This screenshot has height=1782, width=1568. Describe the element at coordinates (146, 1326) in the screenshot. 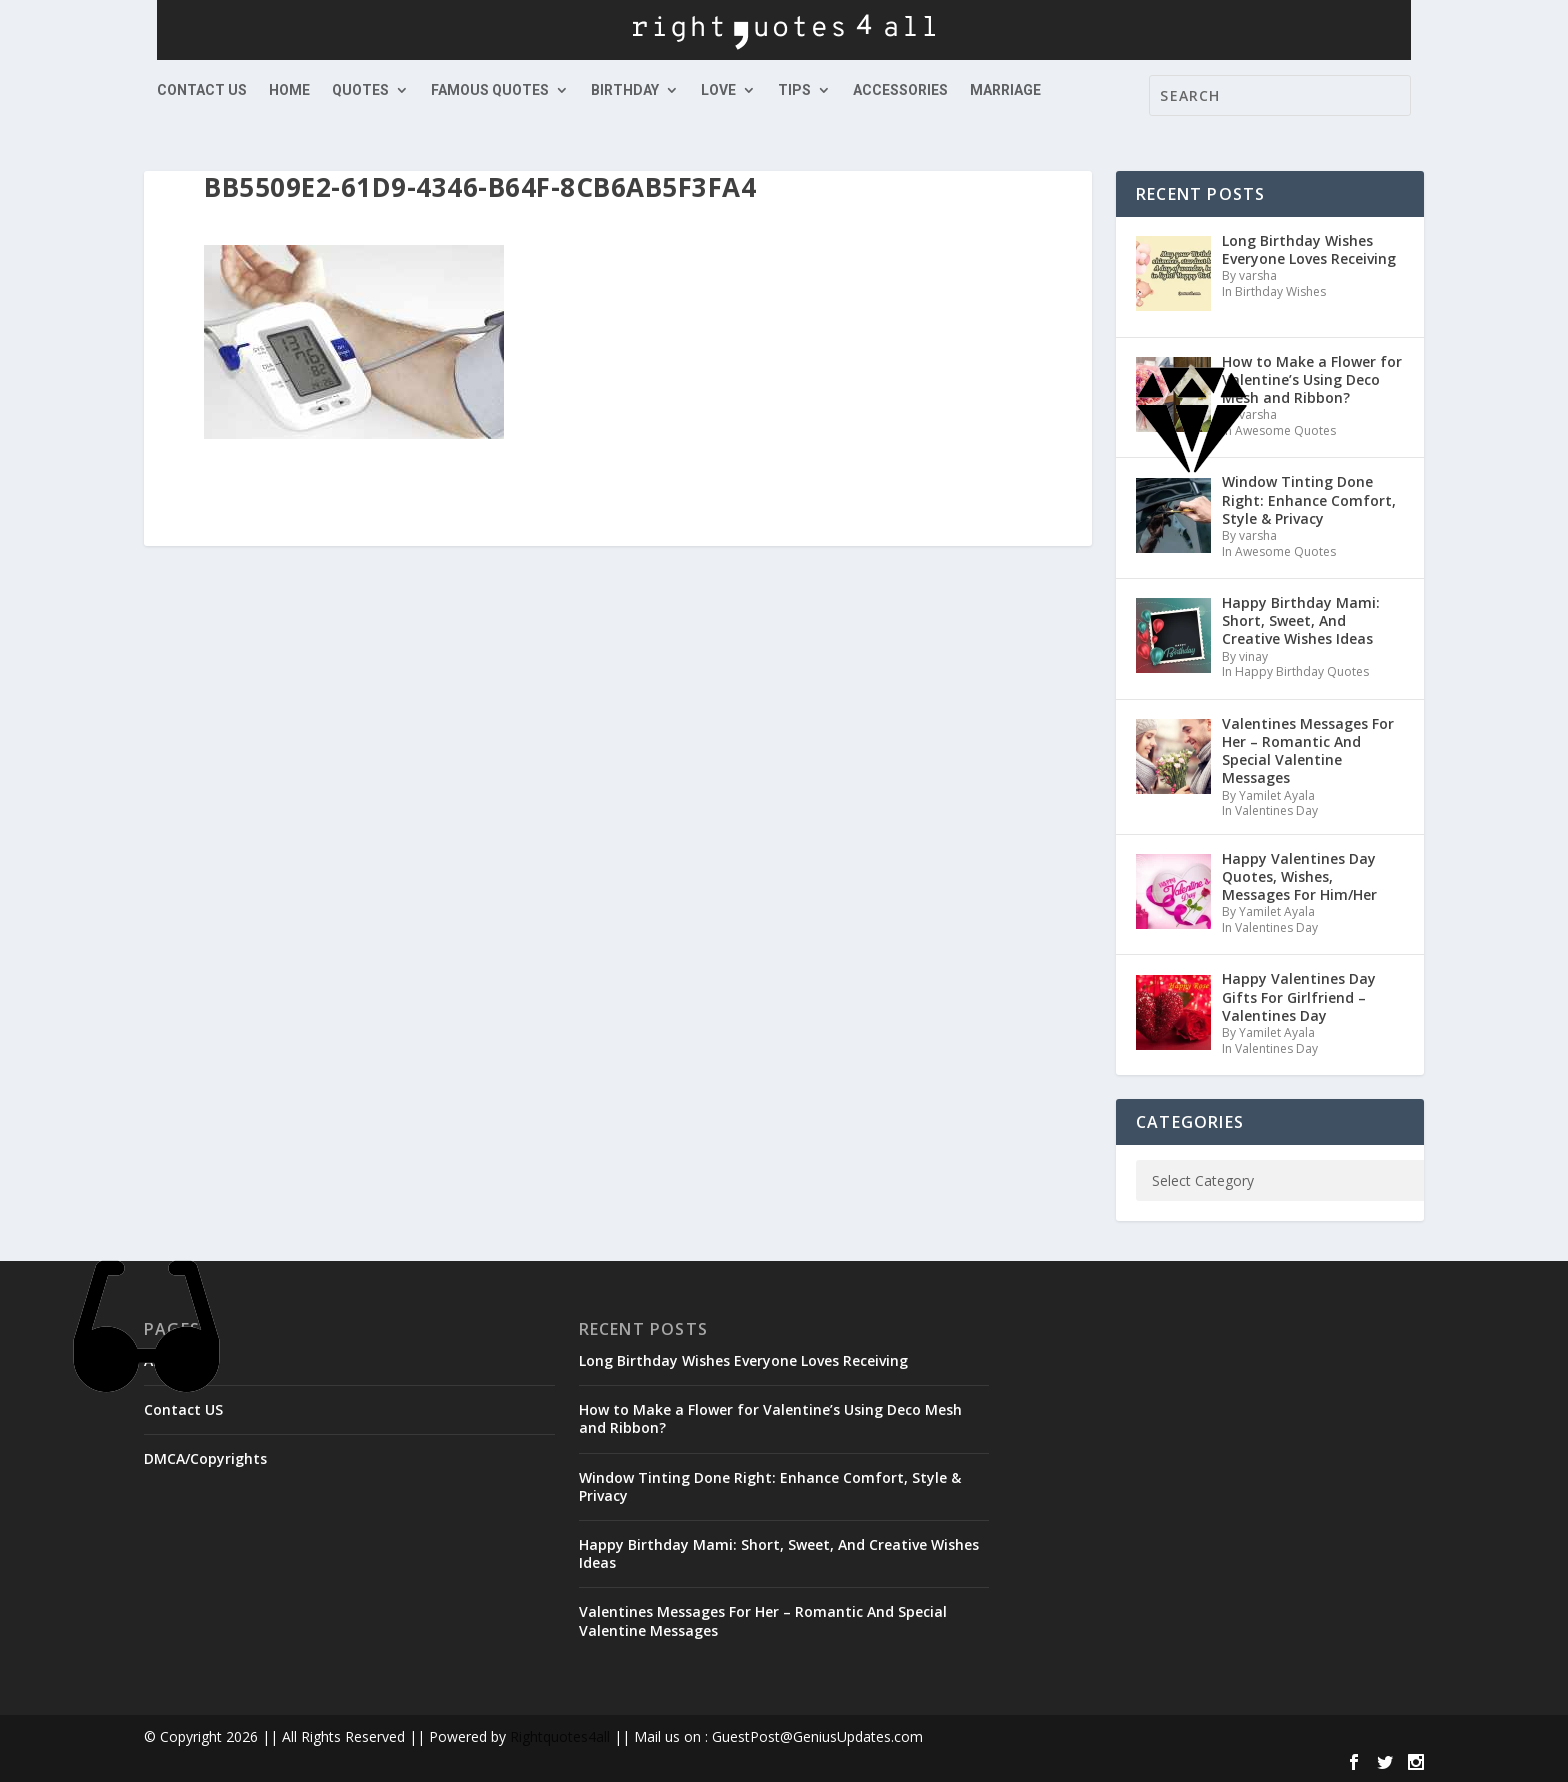

I see `view reading mode or accessibility options` at that location.